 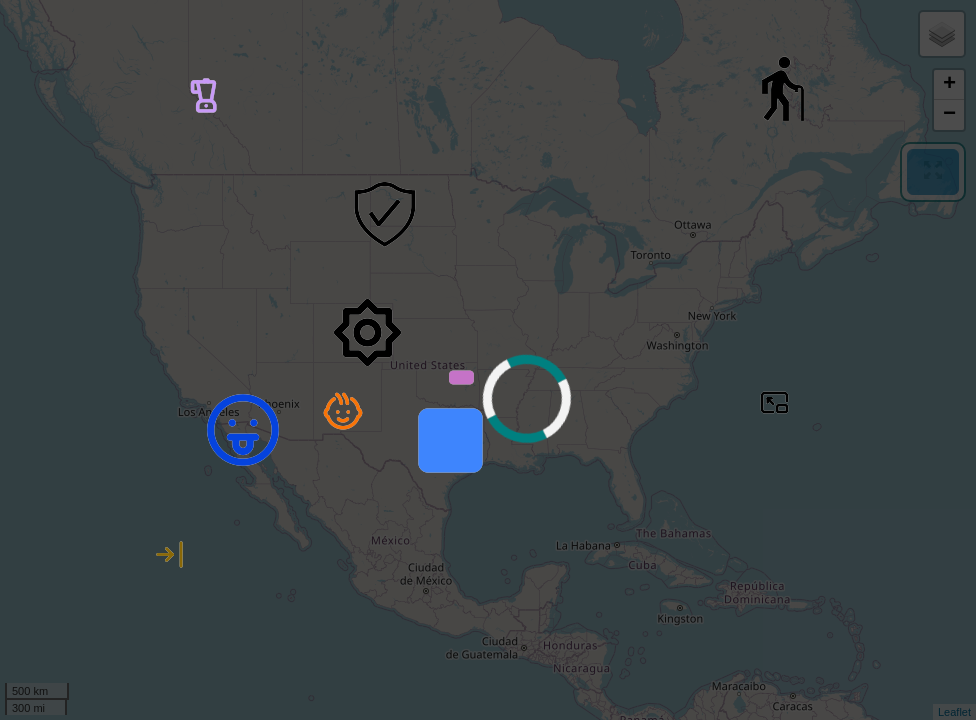 What do you see at coordinates (169, 554) in the screenshot?
I see `collapse sidebar or panel to the right` at bounding box center [169, 554].